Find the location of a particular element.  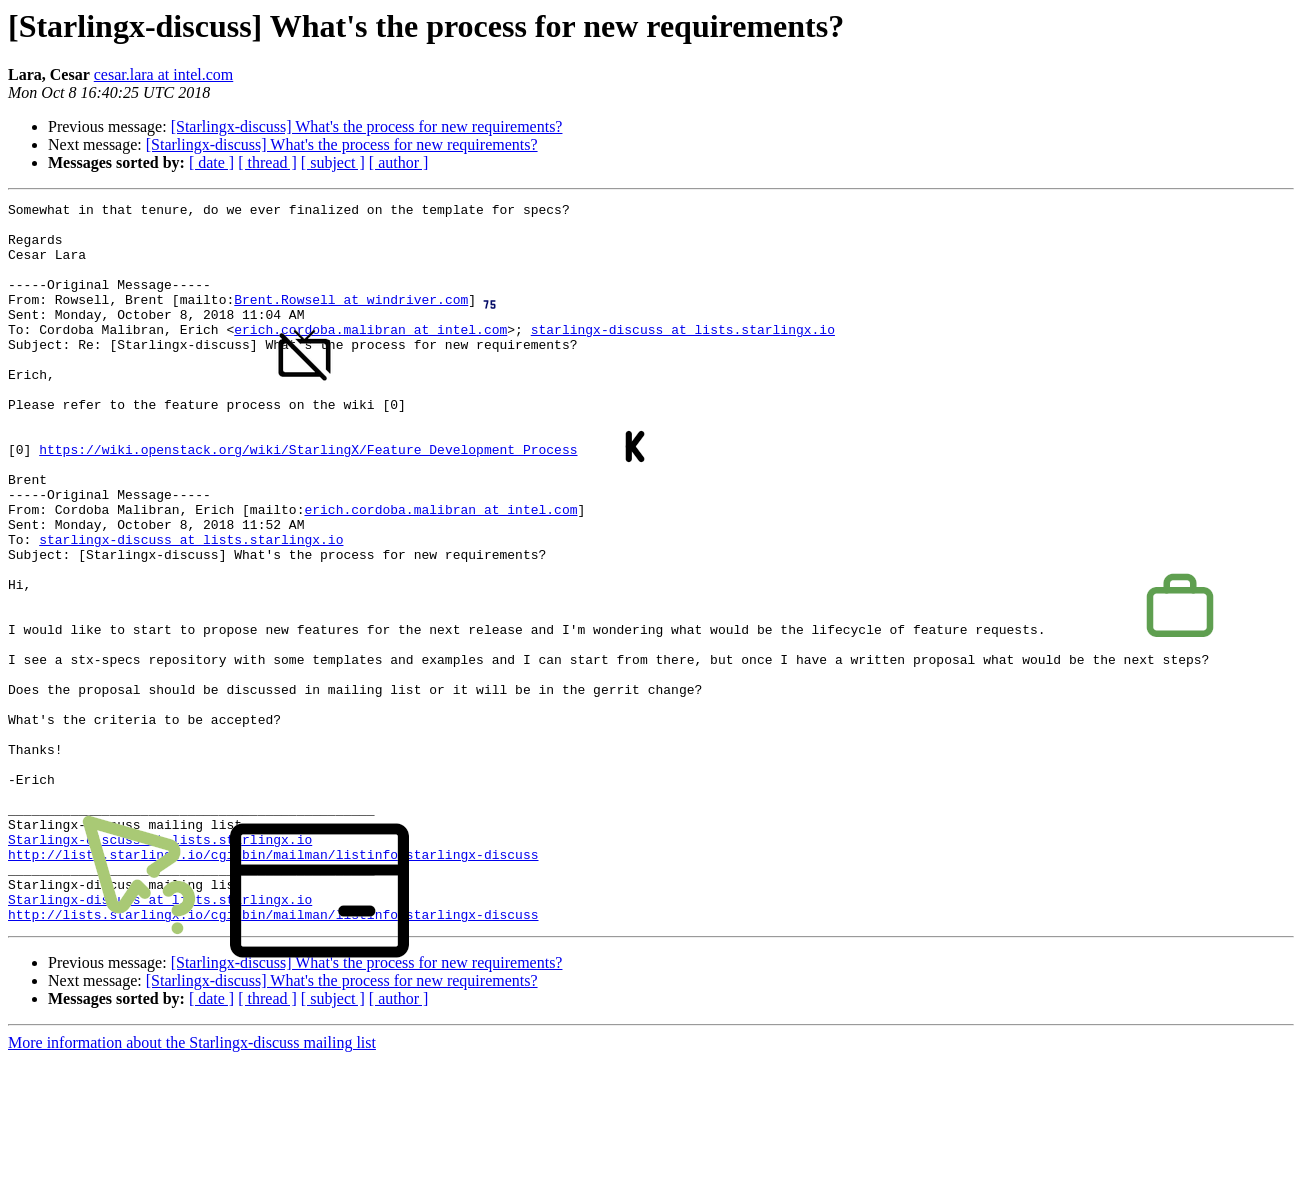

tv or display is currently off or unavailable is located at coordinates (304, 355).